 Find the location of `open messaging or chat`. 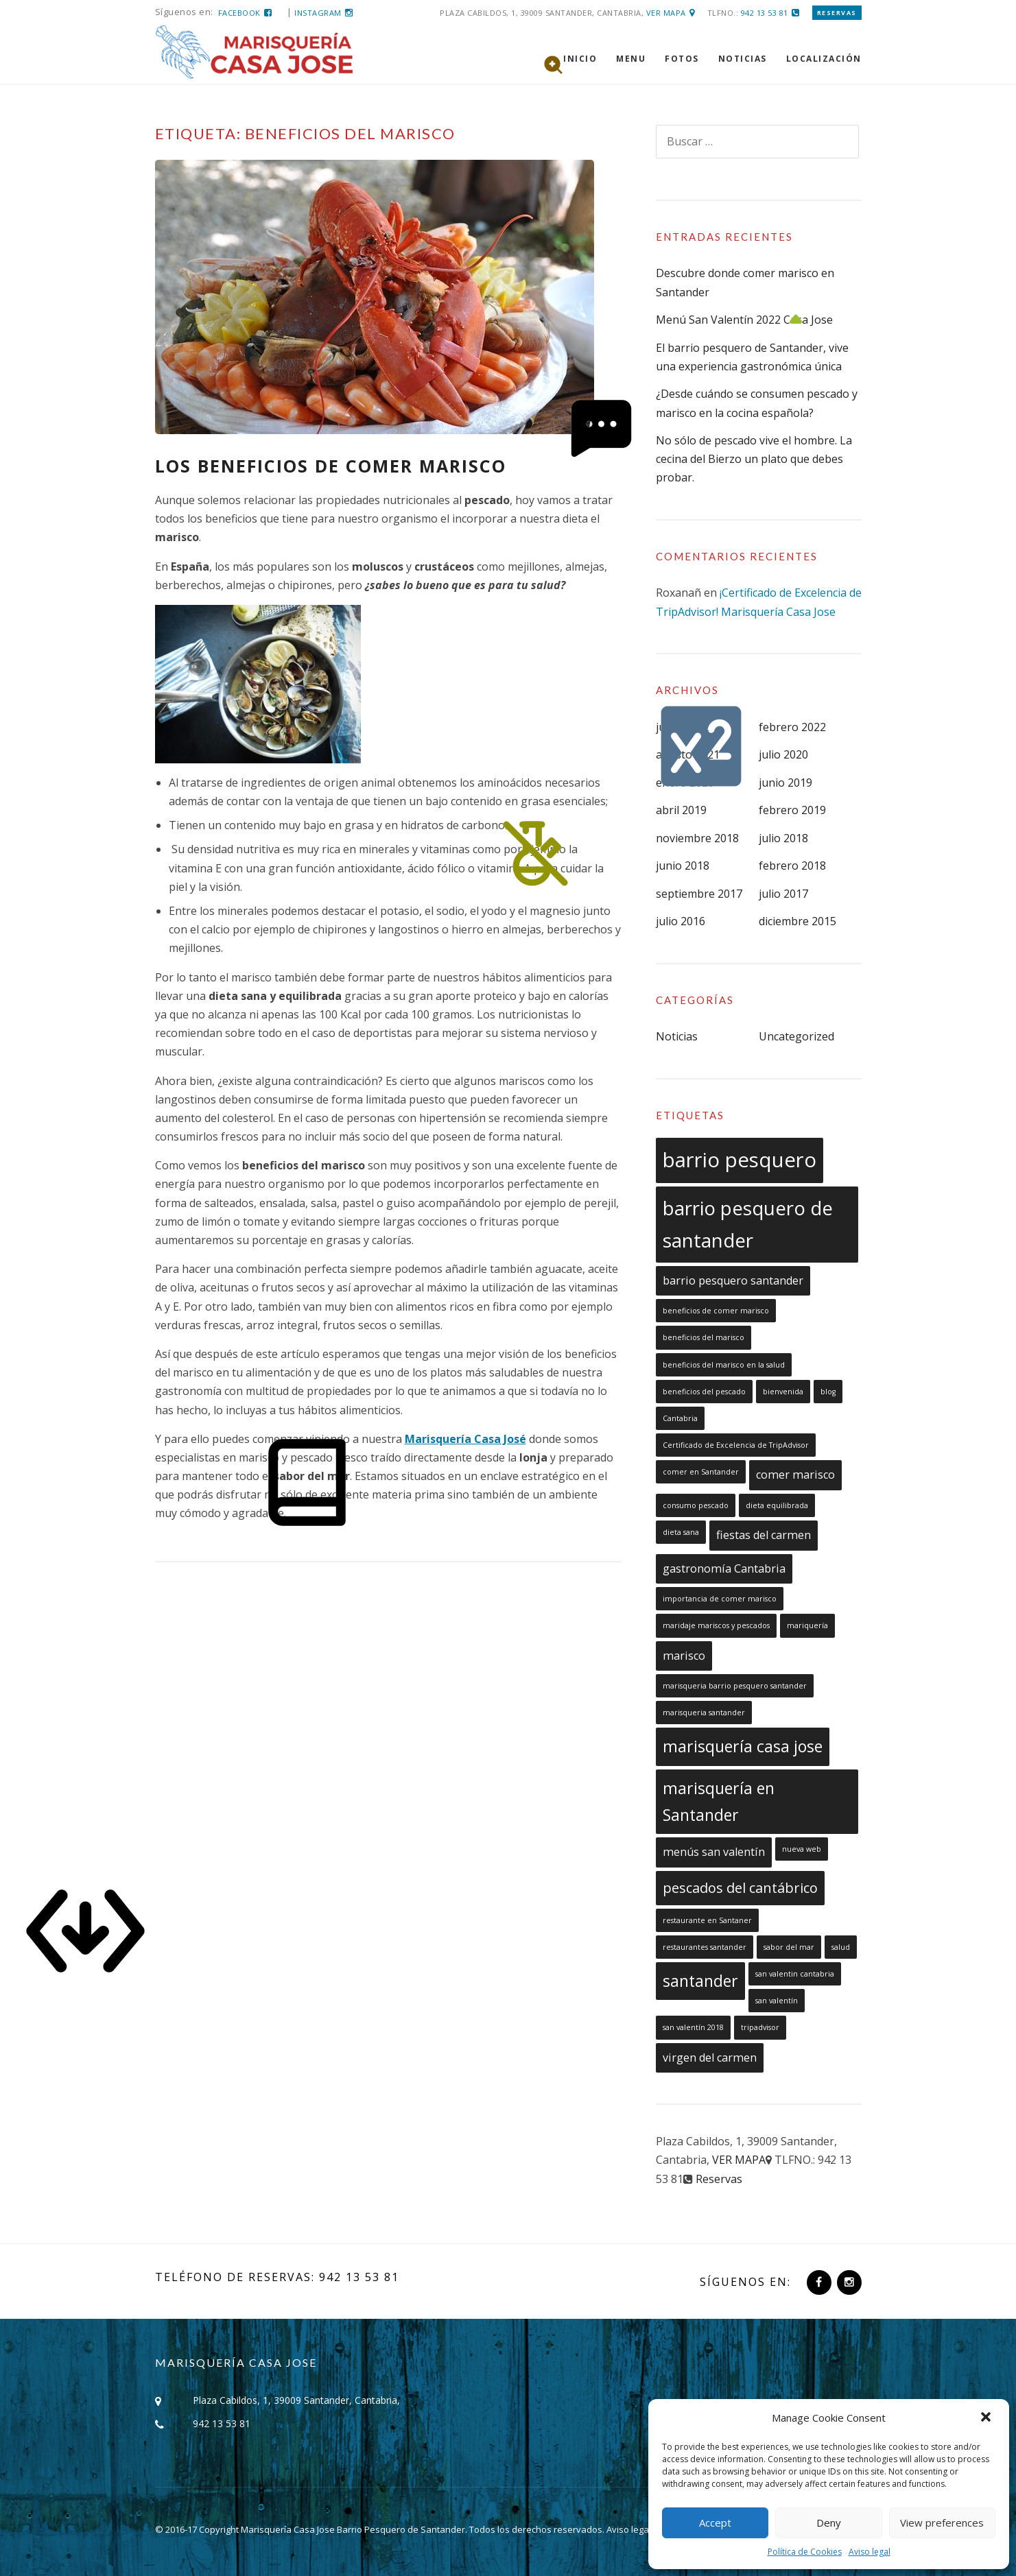

open messaging or chat is located at coordinates (601, 427).